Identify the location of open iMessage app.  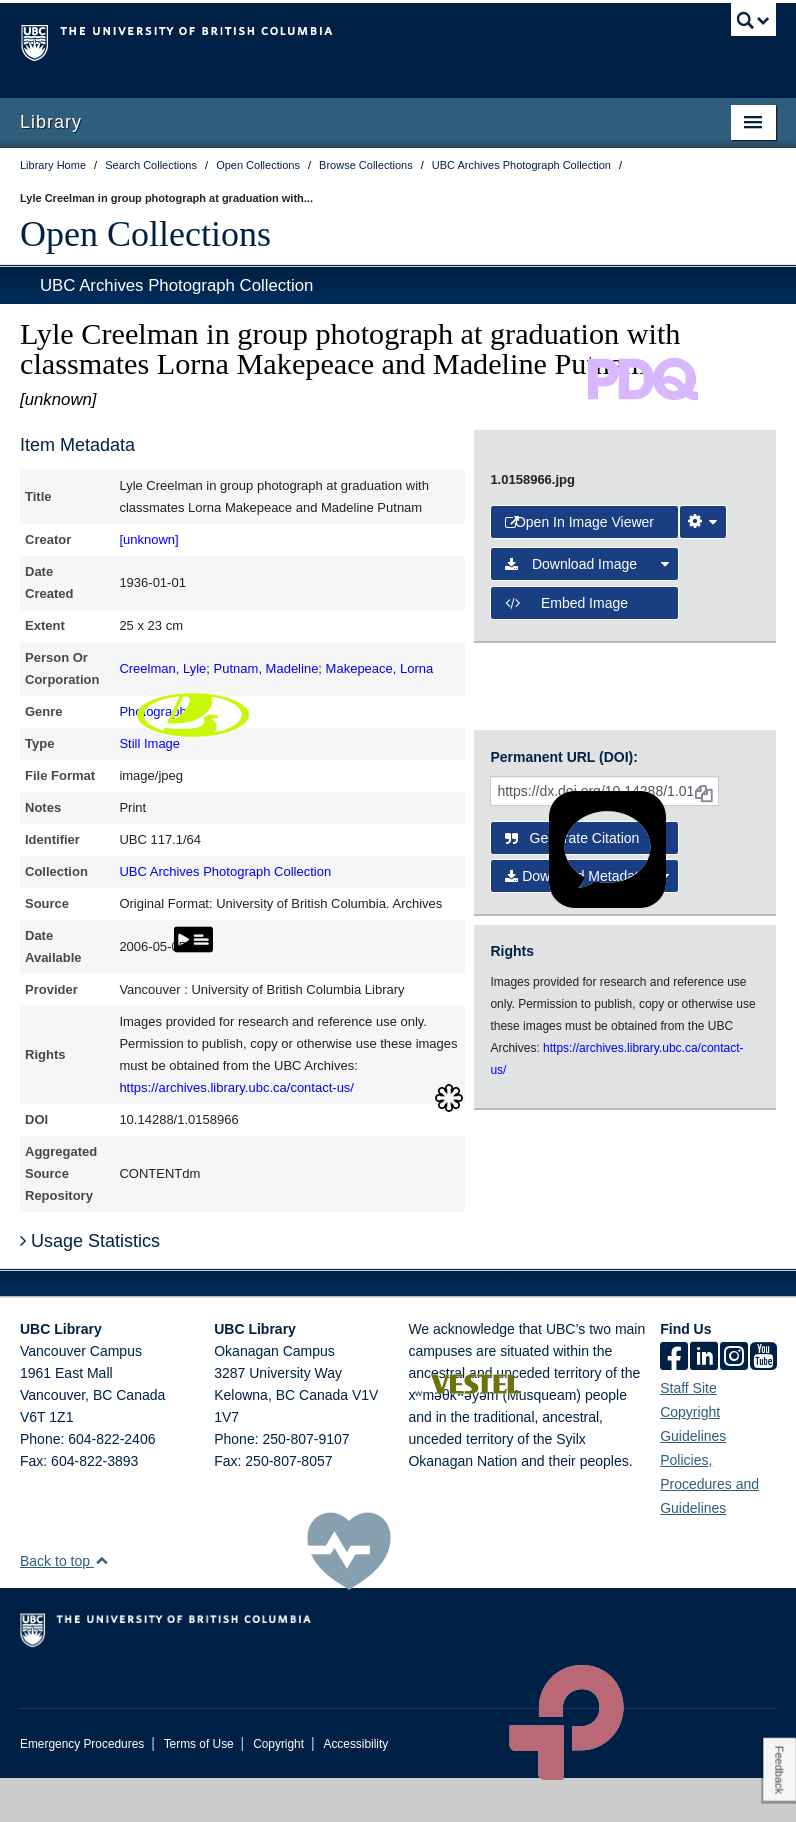
(607, 849).